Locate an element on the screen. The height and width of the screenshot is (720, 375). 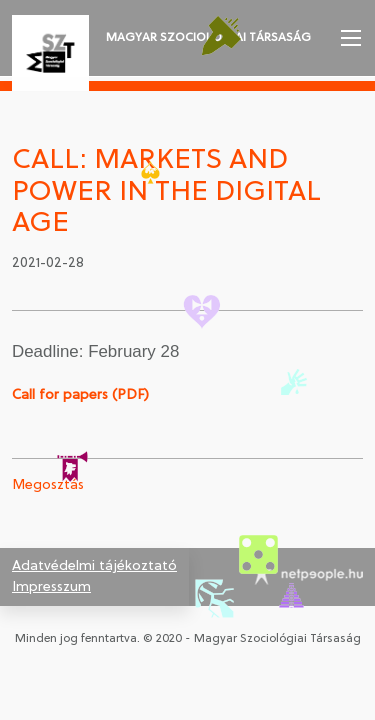
indicates royal or noble romance storyline is located at coordinates (202, 312).